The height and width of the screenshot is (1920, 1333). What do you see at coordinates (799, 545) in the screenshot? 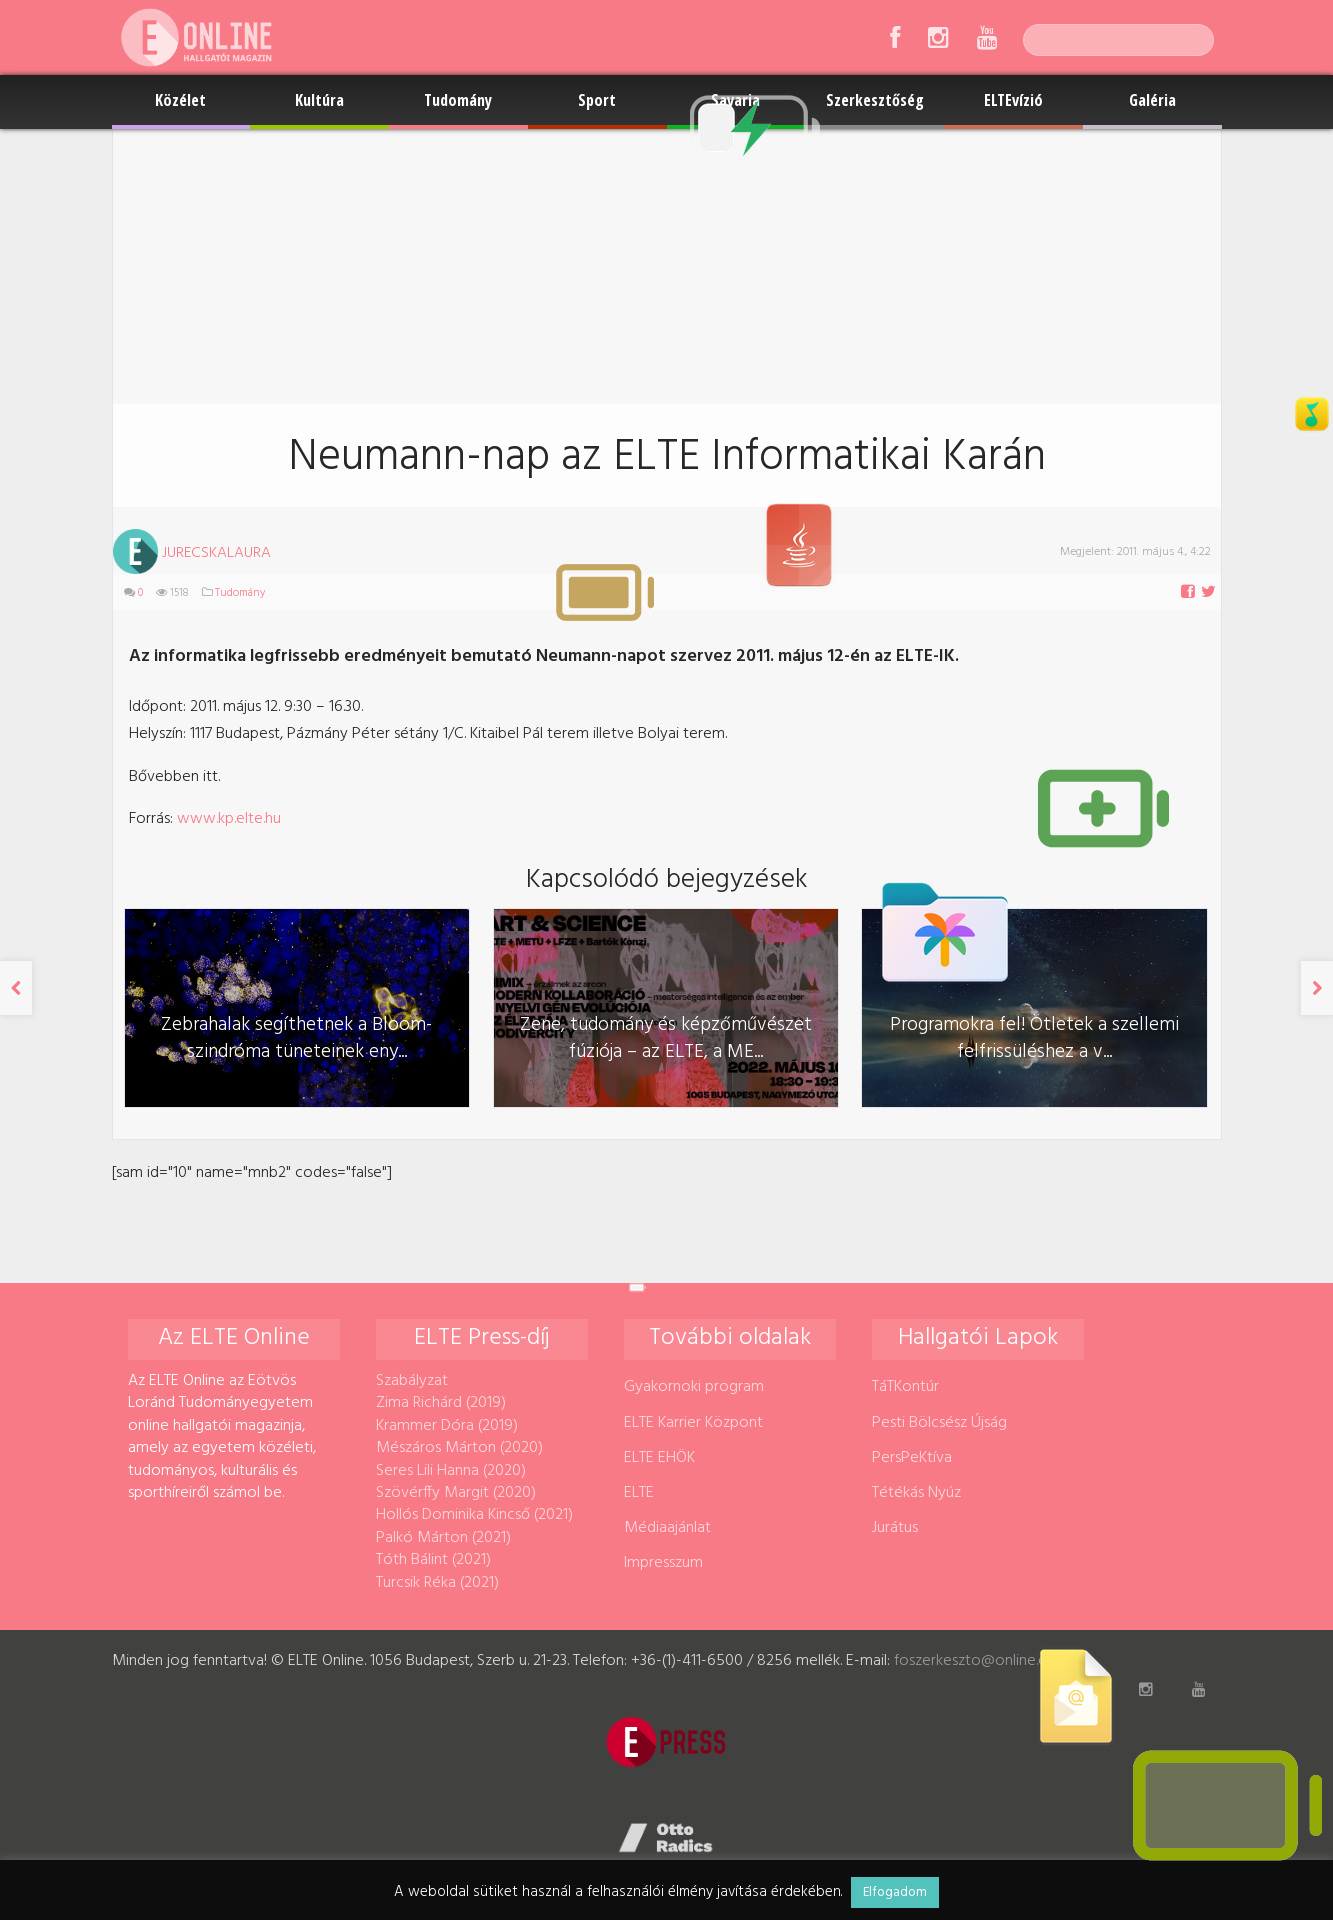
I see `indicates a java source code file` at bounding box center [799, 545].